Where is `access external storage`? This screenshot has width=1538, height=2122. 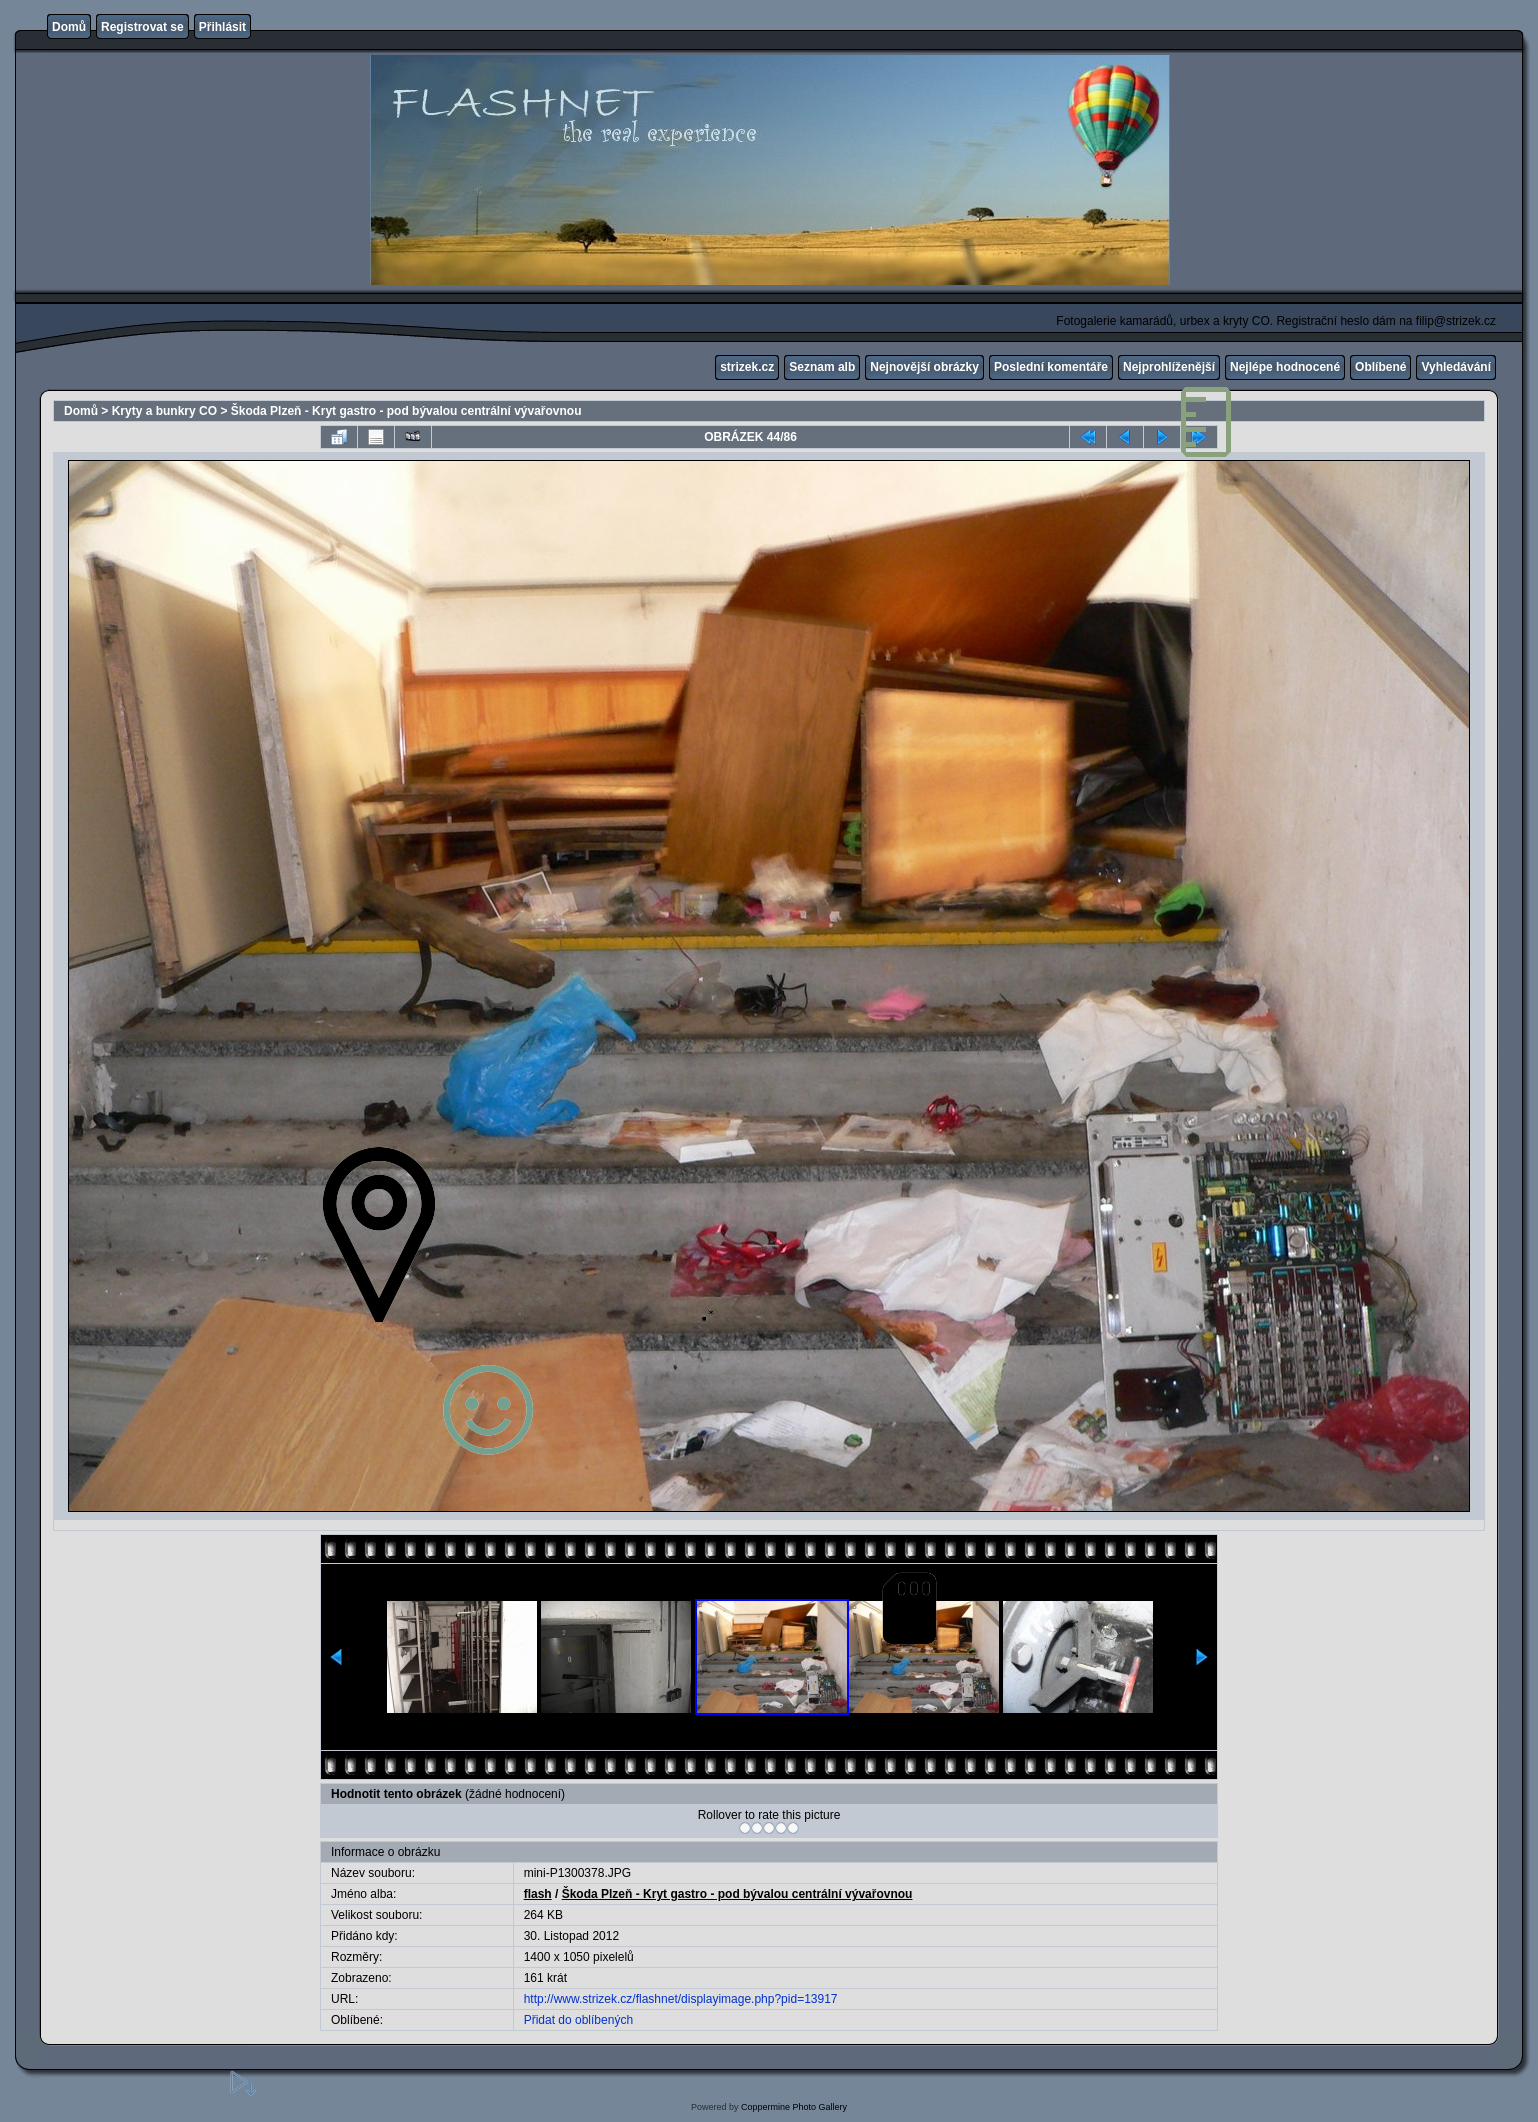
access external storage is located at coordinates (909, 1608).